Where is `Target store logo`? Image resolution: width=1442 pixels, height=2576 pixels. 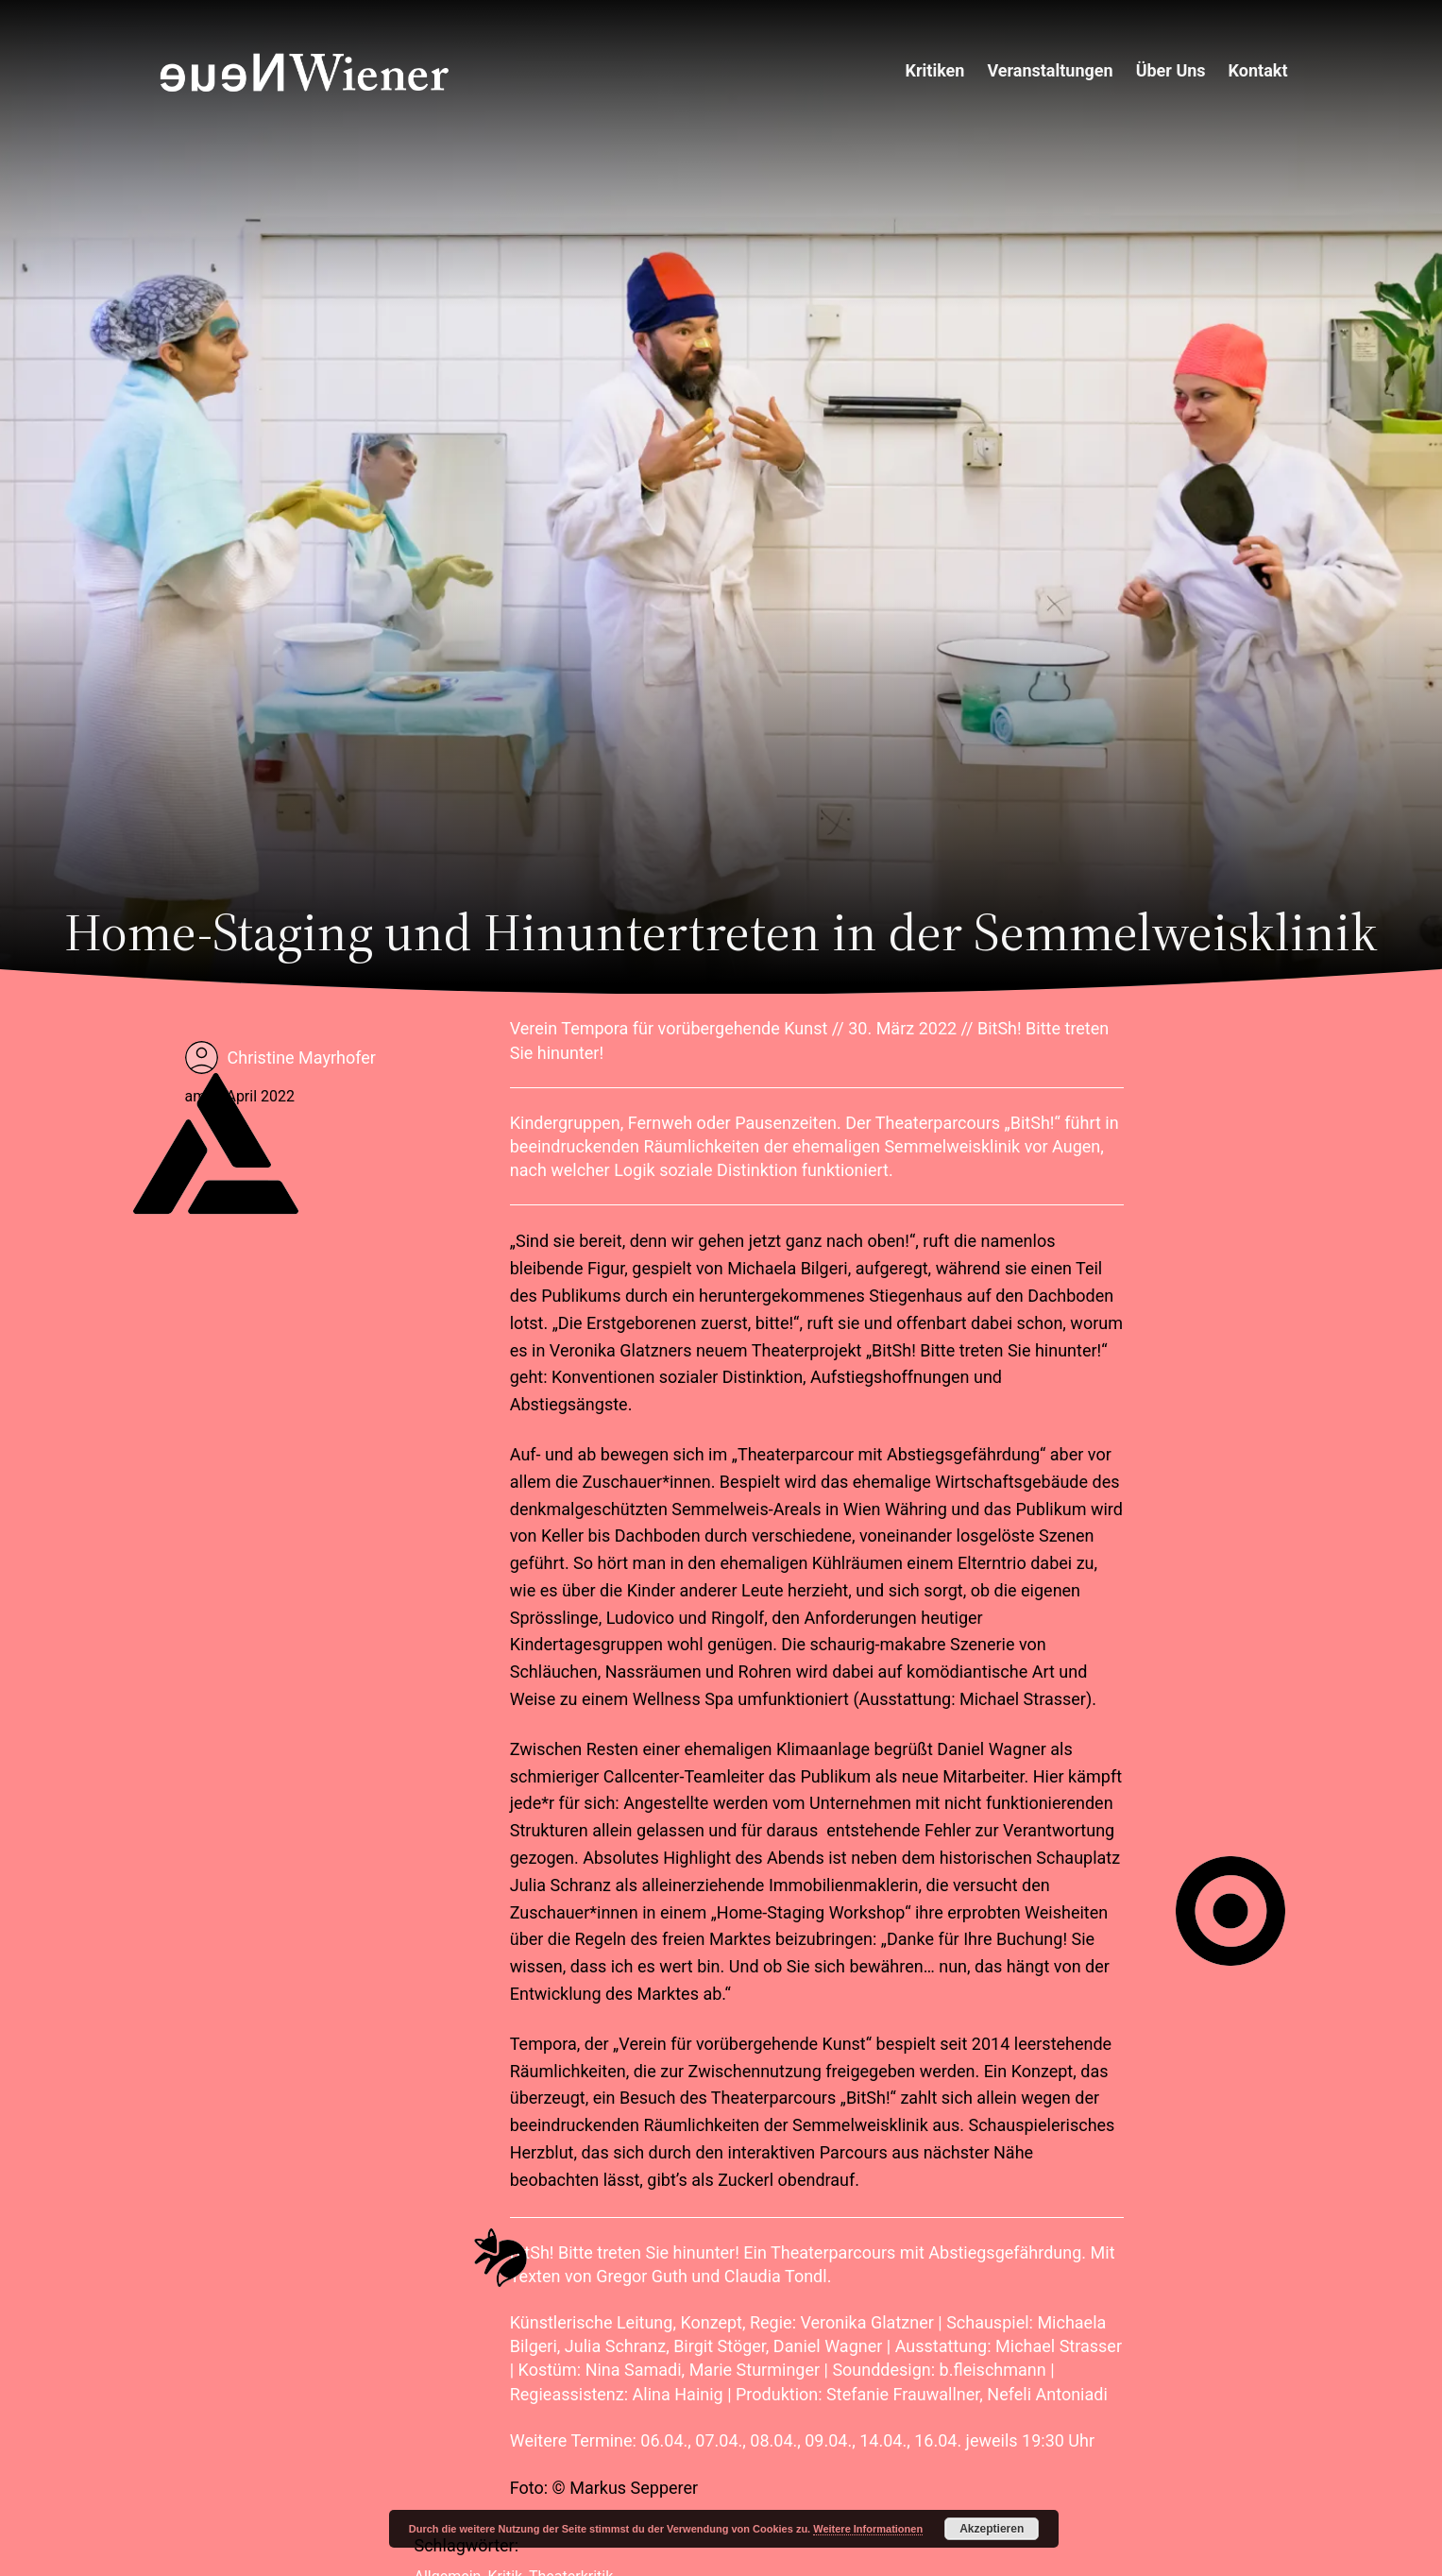
Target store logo is located at coordinates (1230, 1911).